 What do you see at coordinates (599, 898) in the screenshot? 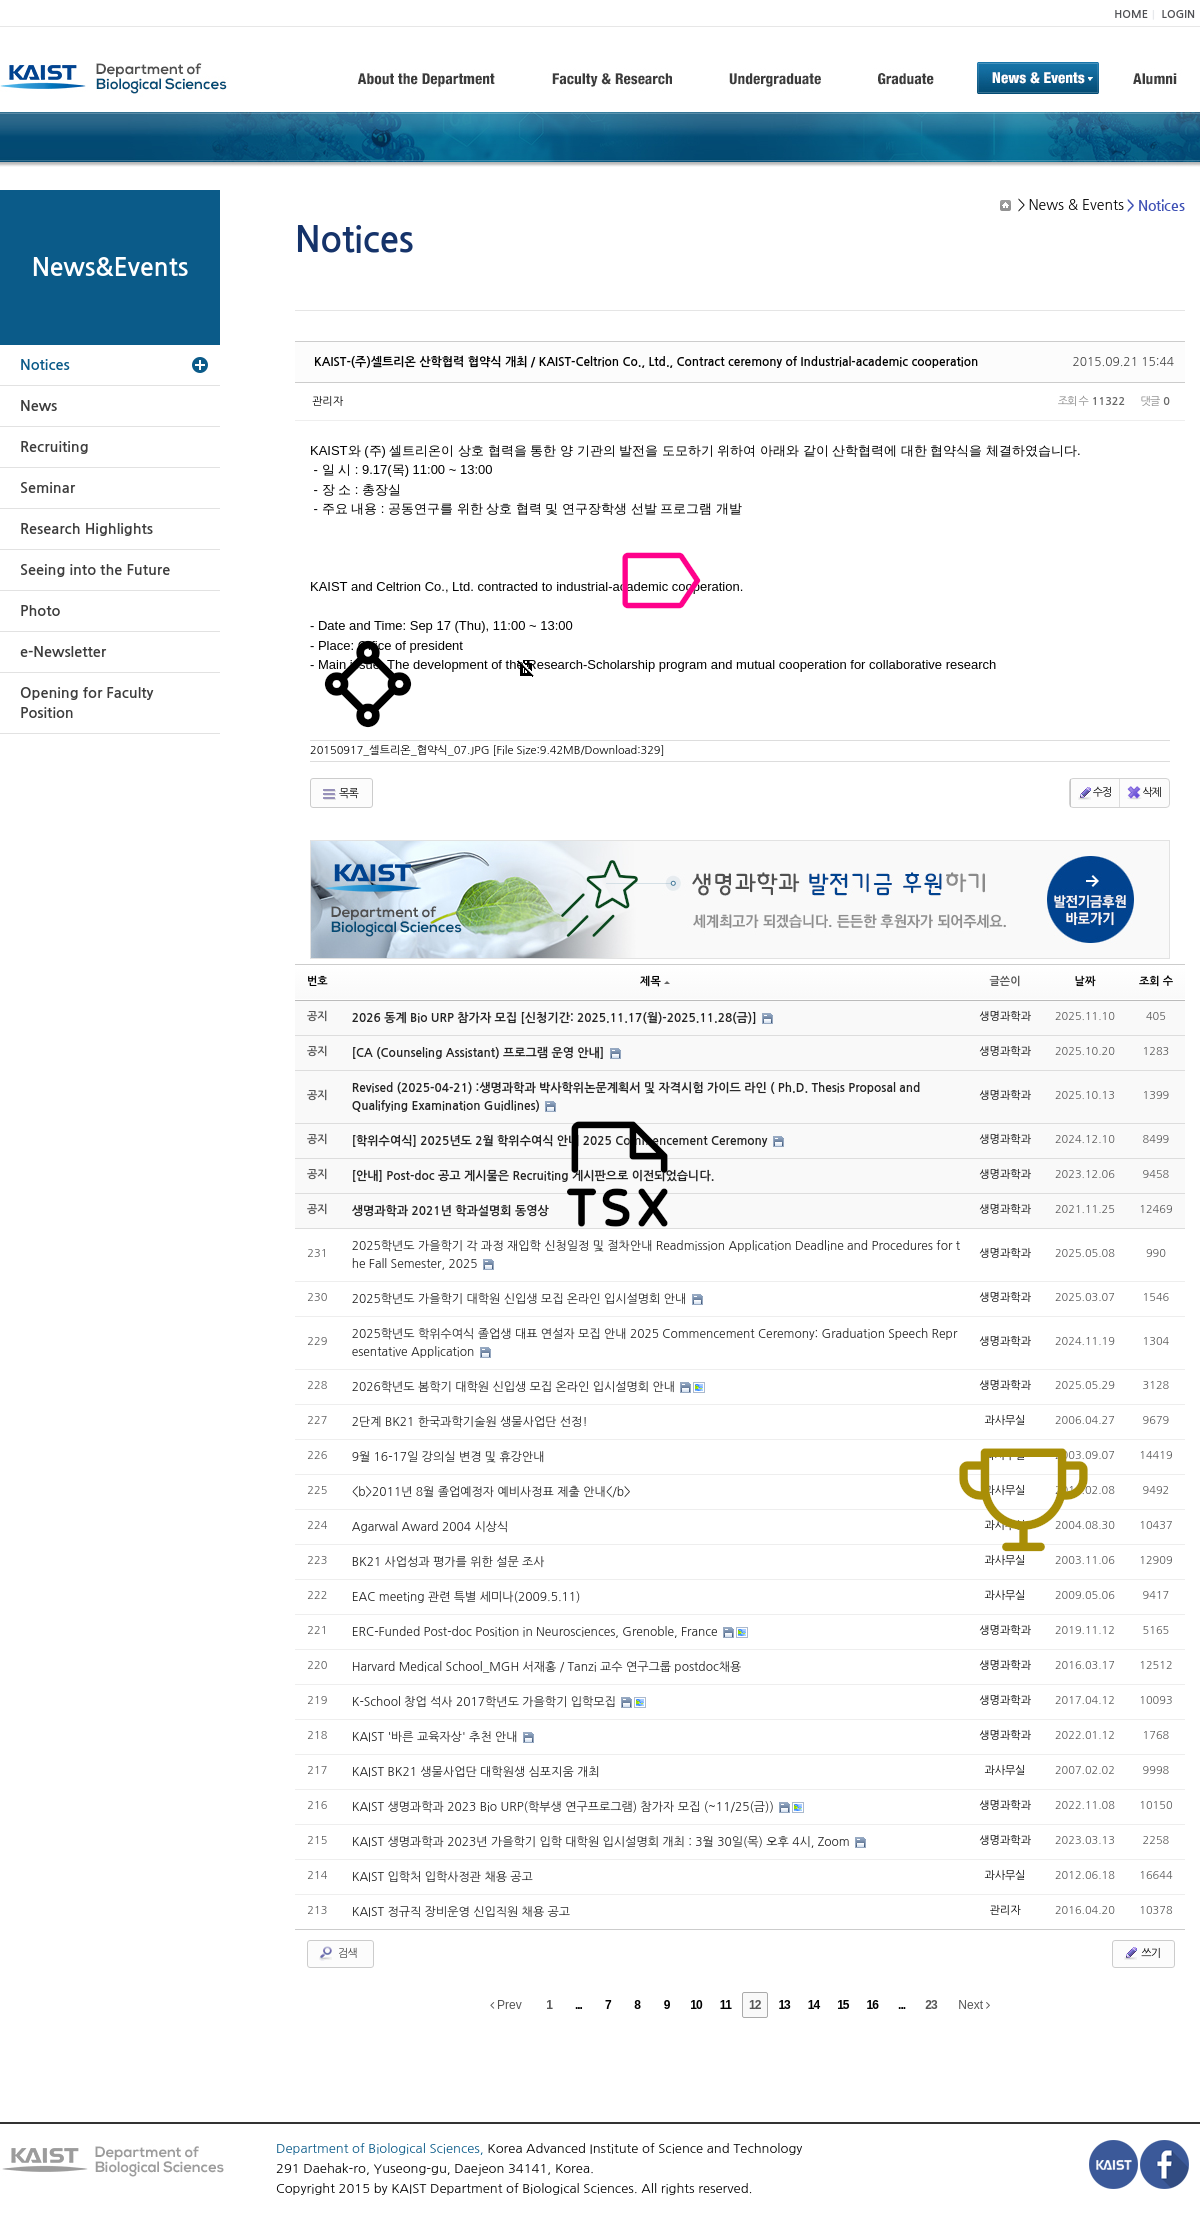
I see `add to favorites or wishlist` at bounding box center [599, 898].